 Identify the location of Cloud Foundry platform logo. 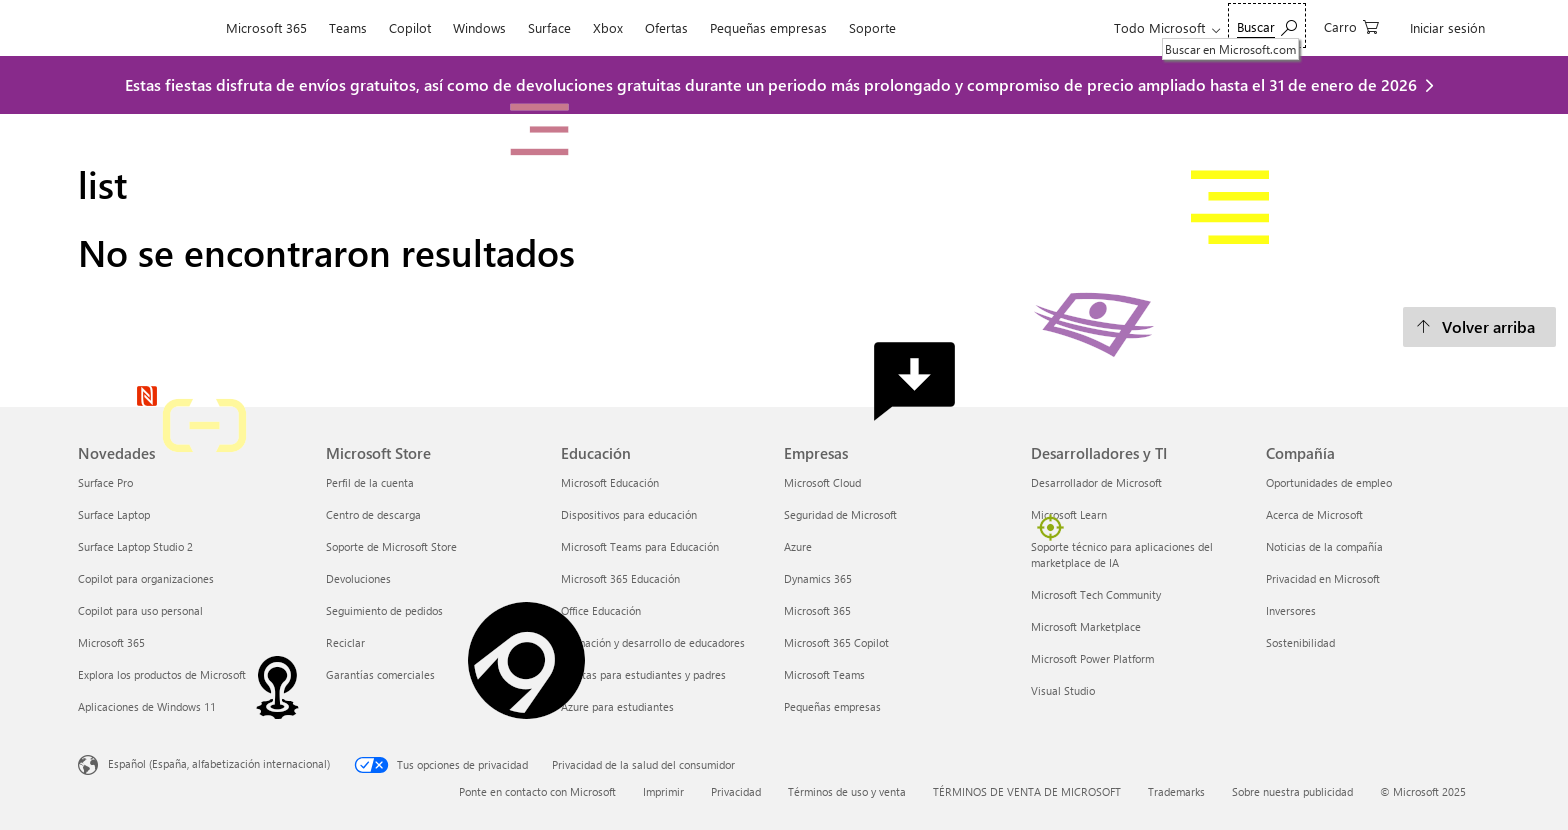
(277, 687).